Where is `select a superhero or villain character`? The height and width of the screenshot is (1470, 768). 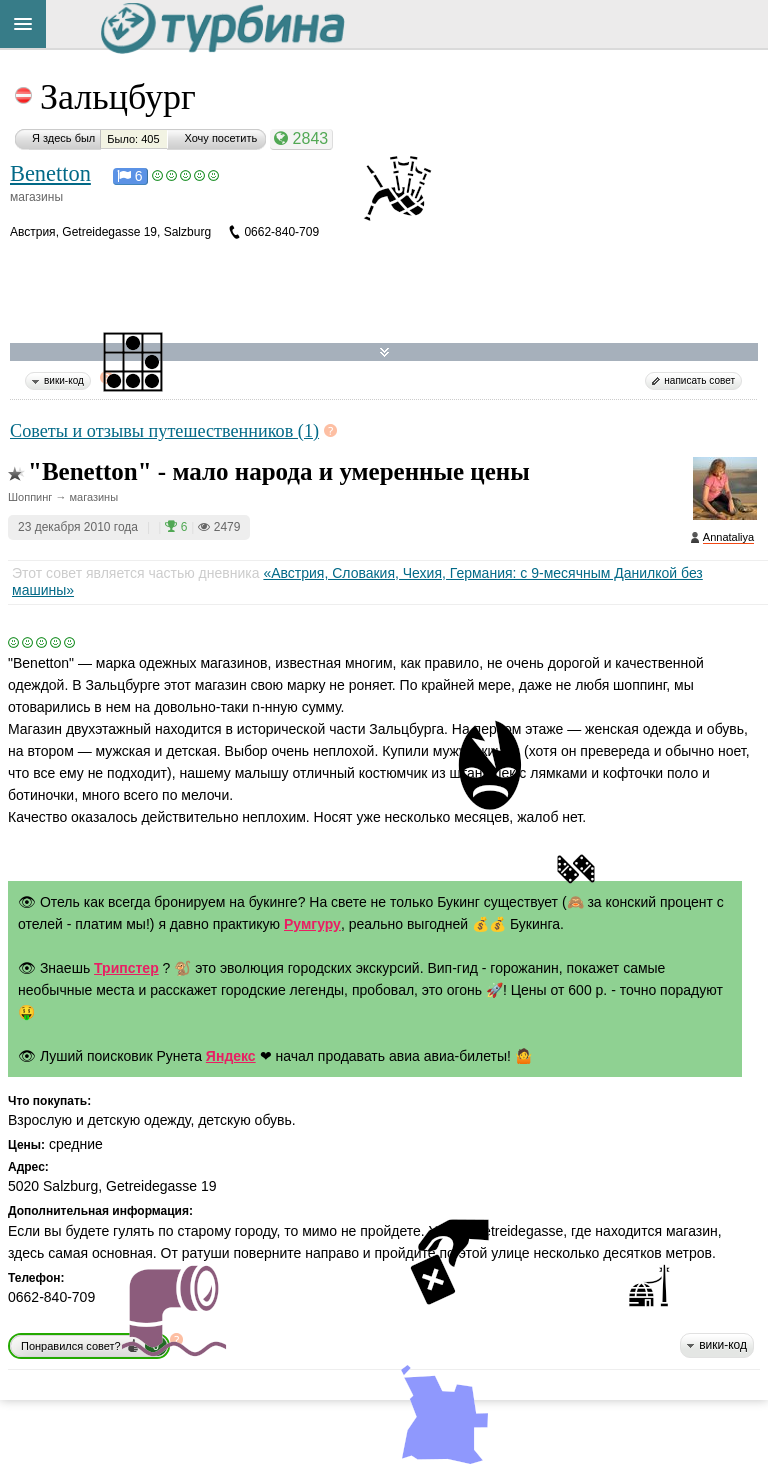 select a superhero or villain character is located at coordinates (487, 764).